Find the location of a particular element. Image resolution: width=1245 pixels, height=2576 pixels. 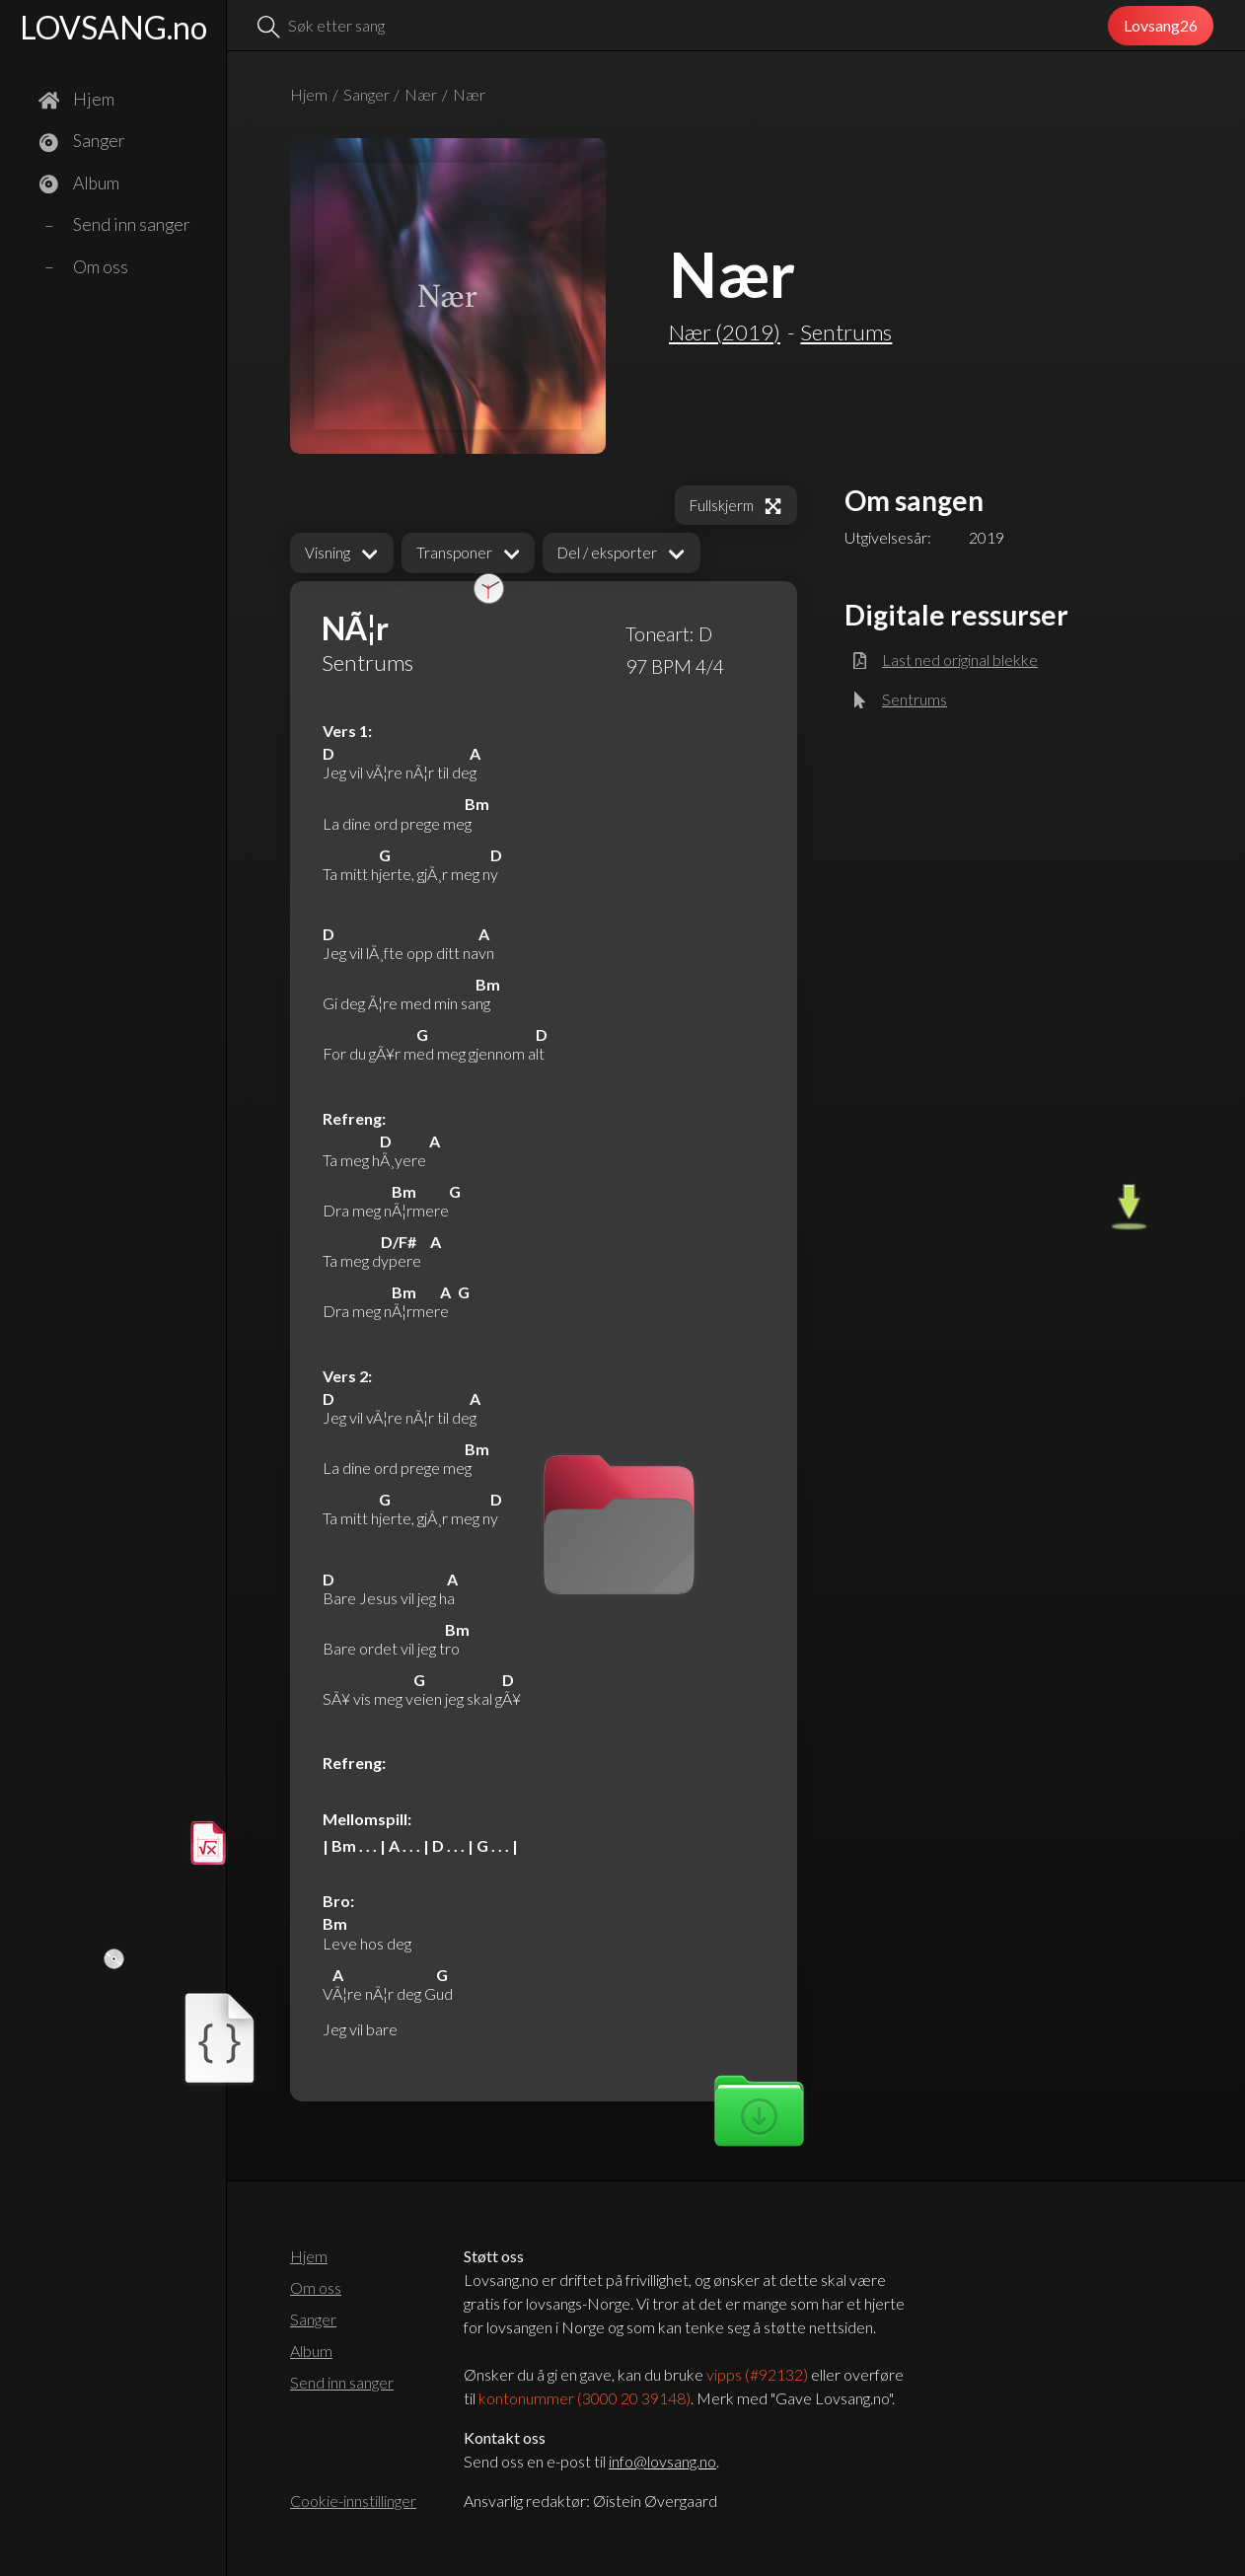

an open folder in the file system is located at coordinates (619, 1524).